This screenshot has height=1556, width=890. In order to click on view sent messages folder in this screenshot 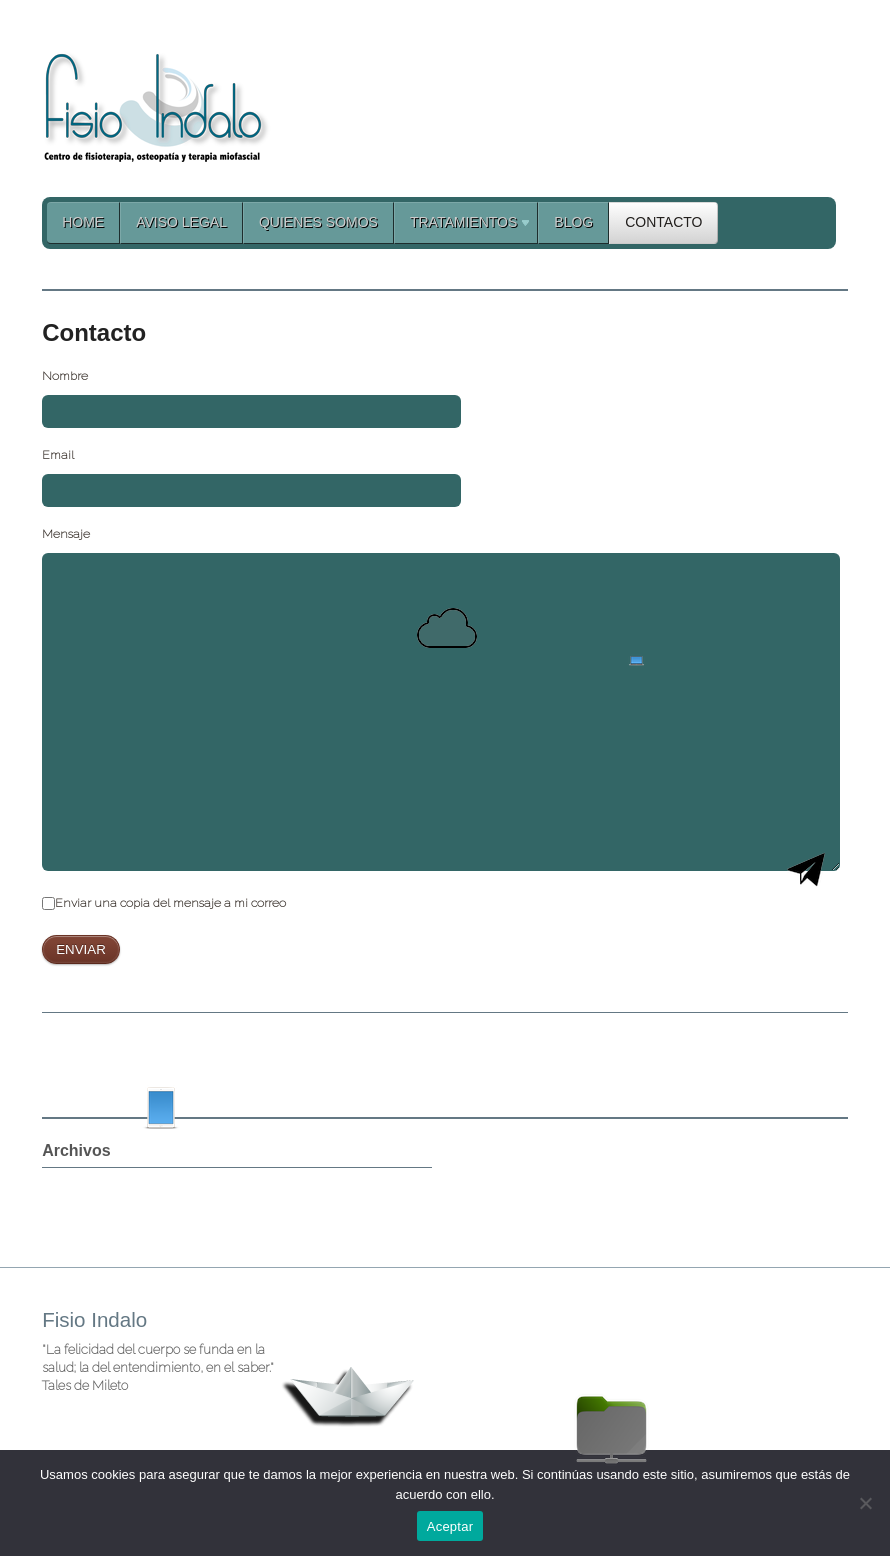, I will do `click(806, 870)`.